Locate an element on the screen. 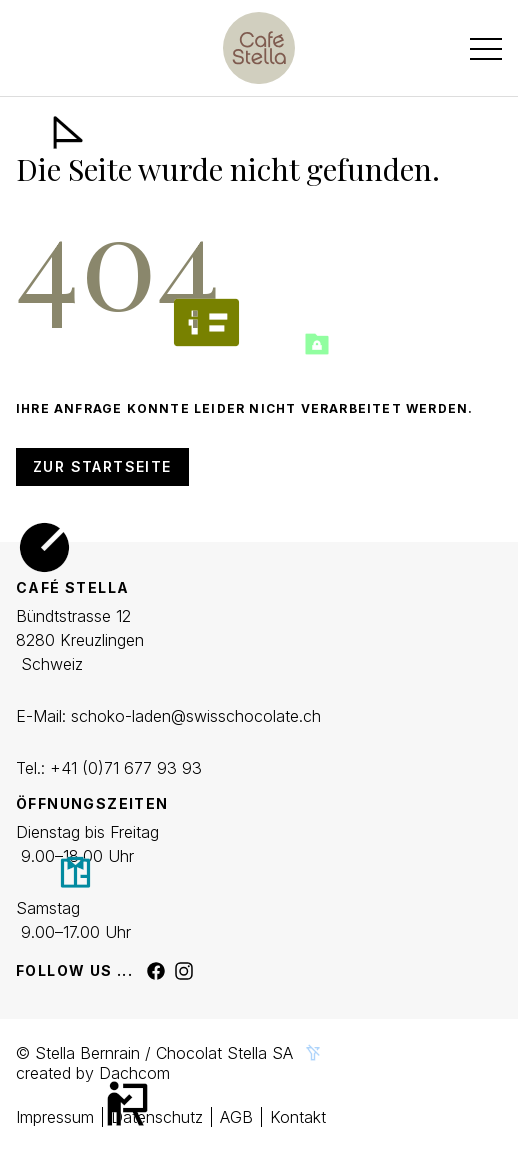  start or view a presentation is located at coordinates (127, 1103).